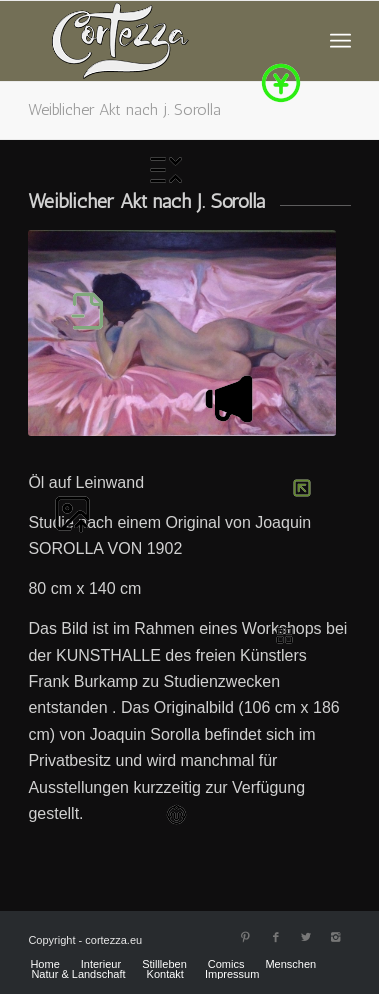  I want to click on navigate back to previous screen, so click(302, 488).